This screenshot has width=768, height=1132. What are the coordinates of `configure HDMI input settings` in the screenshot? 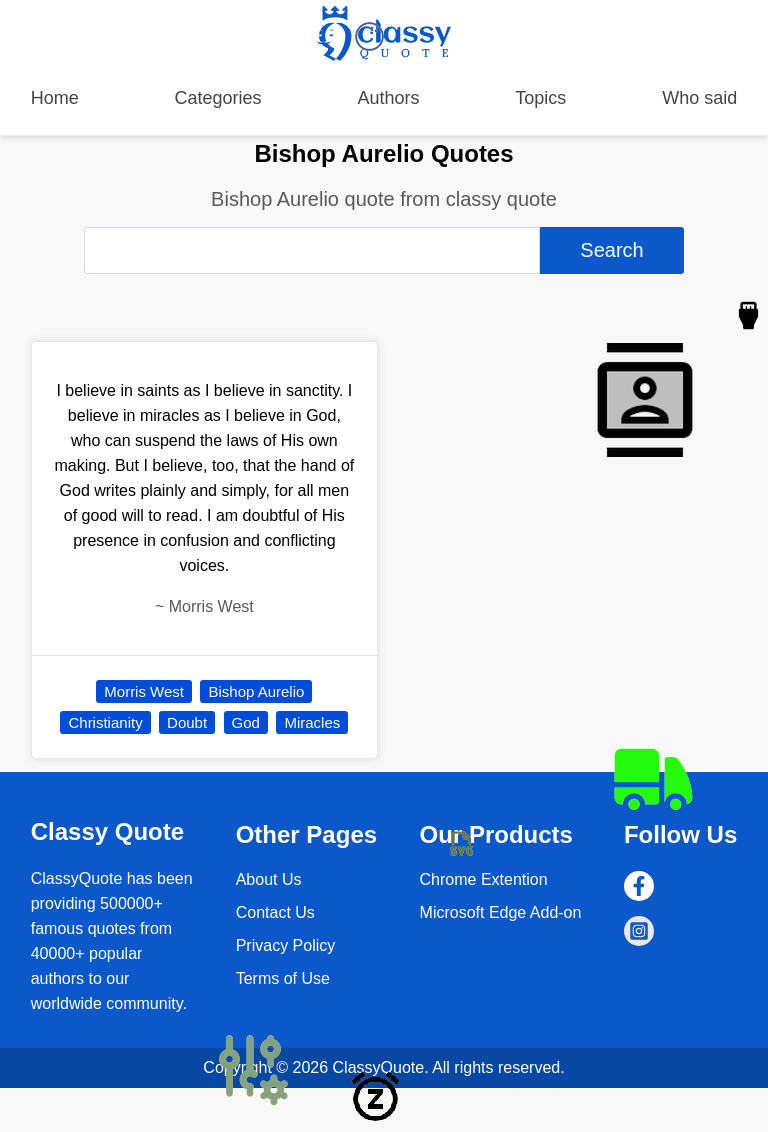 It's located at (748, 315).